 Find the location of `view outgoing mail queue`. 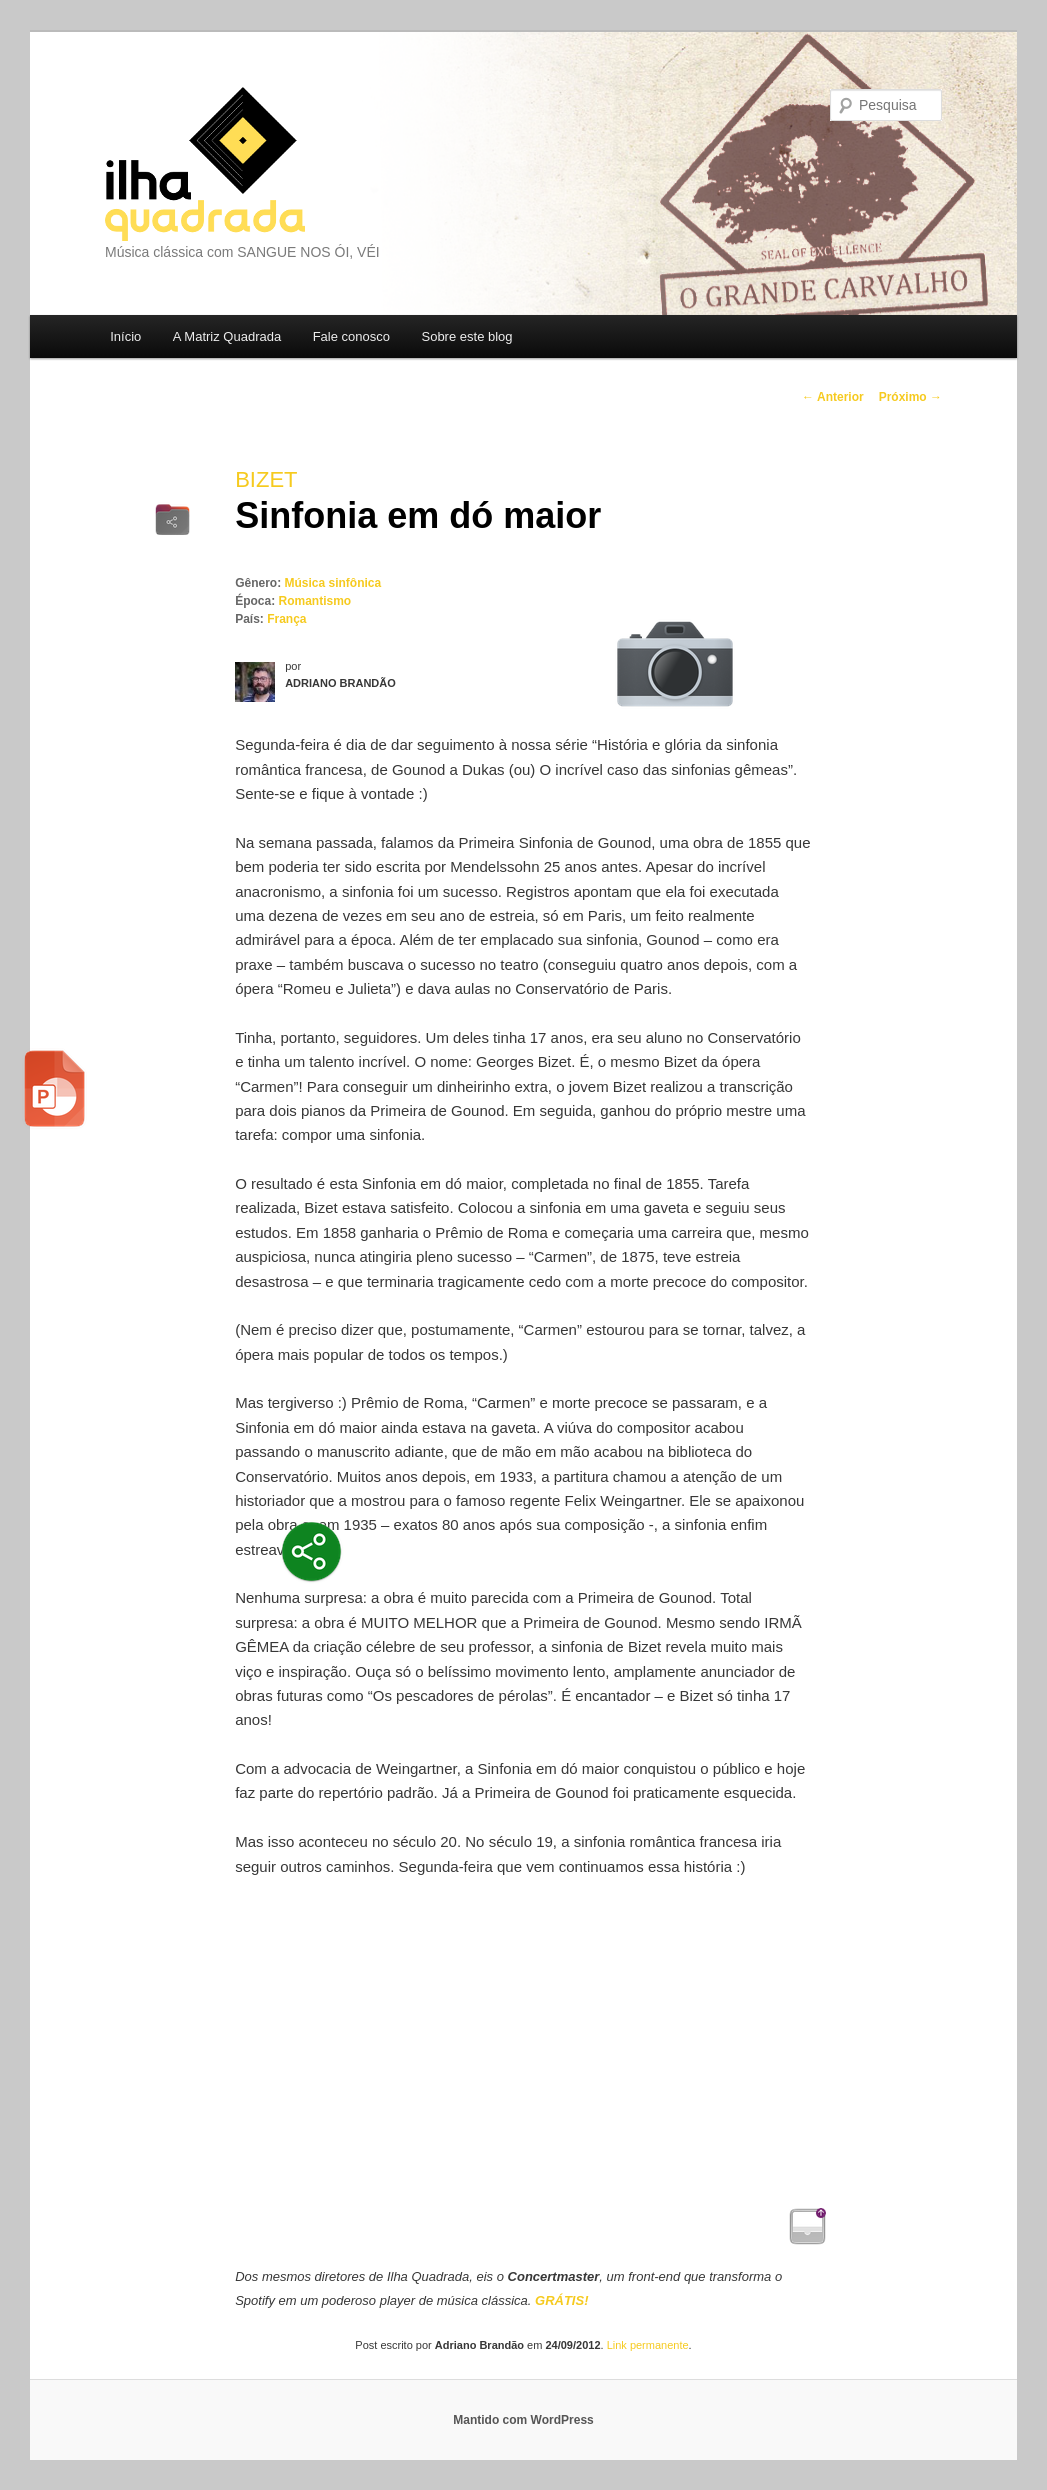

view outgoing mail queue is located at coordinates (807, 2226).